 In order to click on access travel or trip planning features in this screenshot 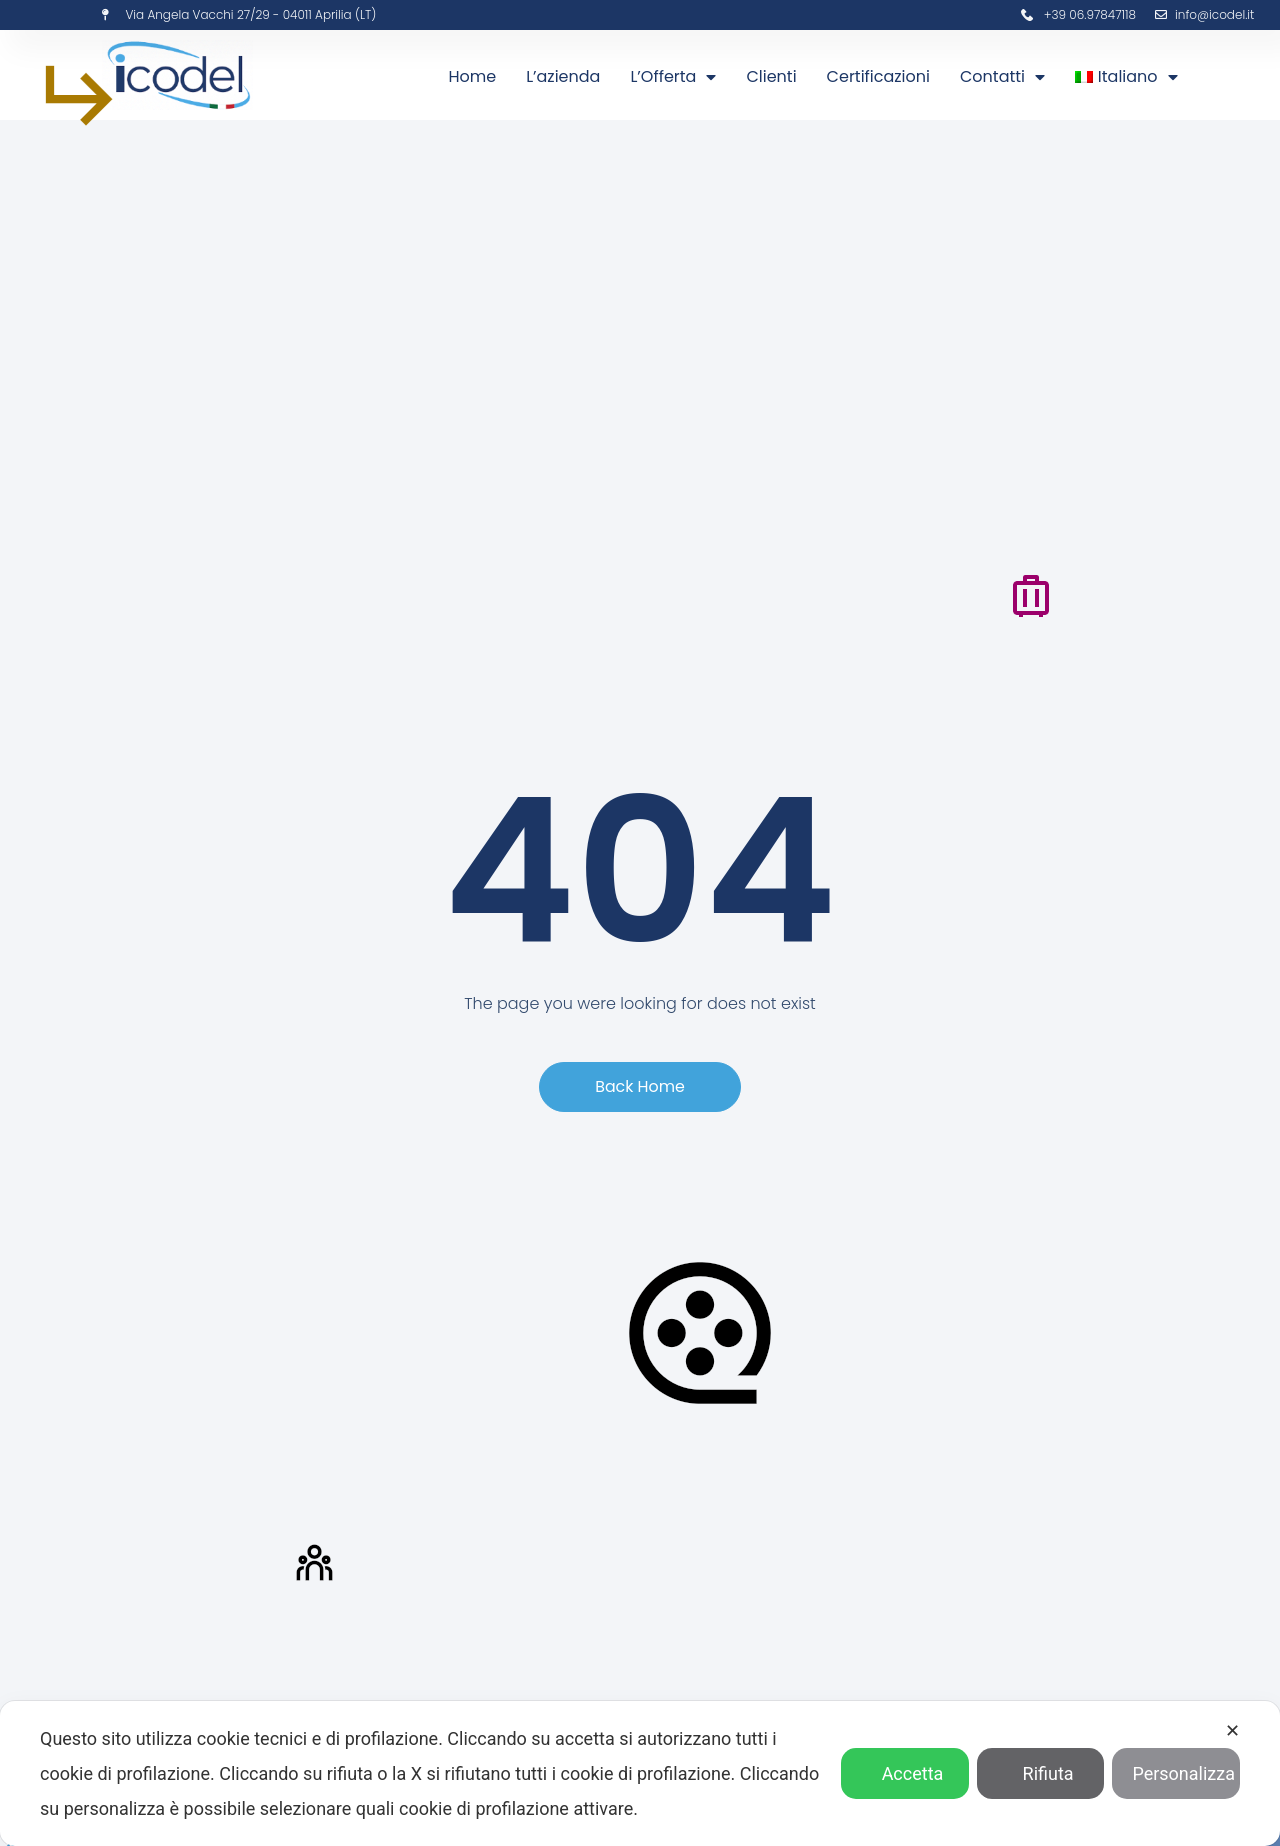, I will do `click(1031, 595)`.